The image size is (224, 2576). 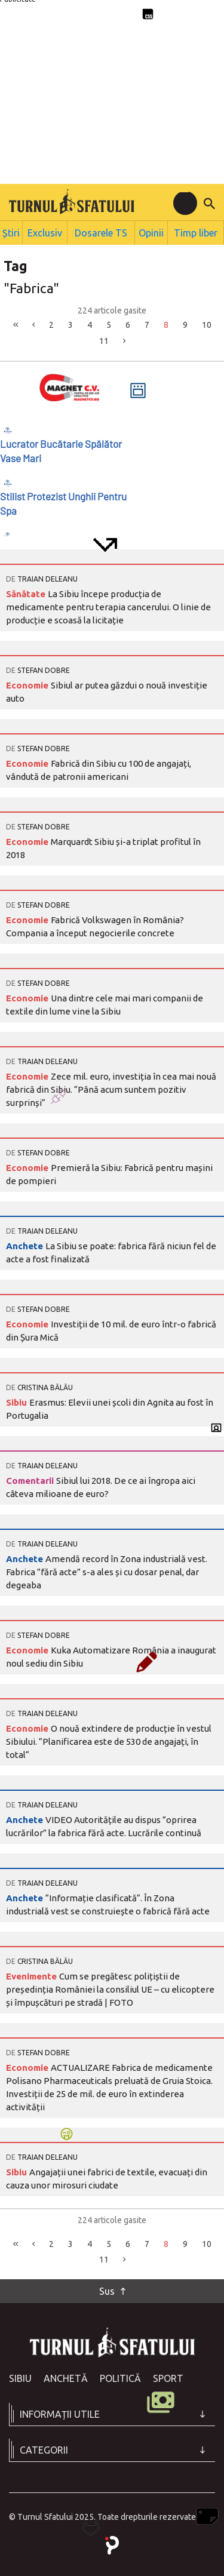 What do you see at coordinates (148, 14) in the screenshot?
I see `CSS programming language logo` at bounding box center [148, 14].